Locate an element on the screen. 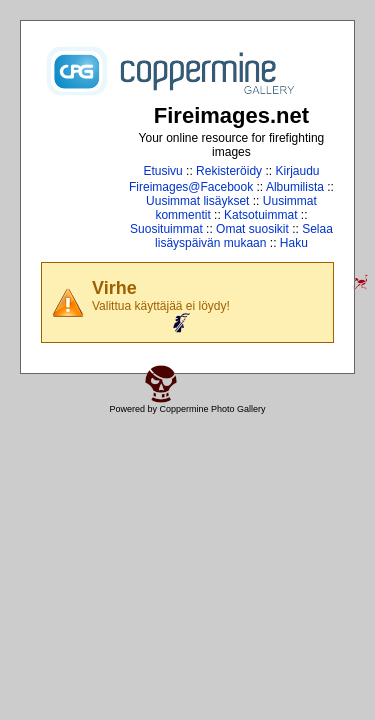 This screenshot has height=720, width=375. select ninja character class is located at coordinates (181, 322).